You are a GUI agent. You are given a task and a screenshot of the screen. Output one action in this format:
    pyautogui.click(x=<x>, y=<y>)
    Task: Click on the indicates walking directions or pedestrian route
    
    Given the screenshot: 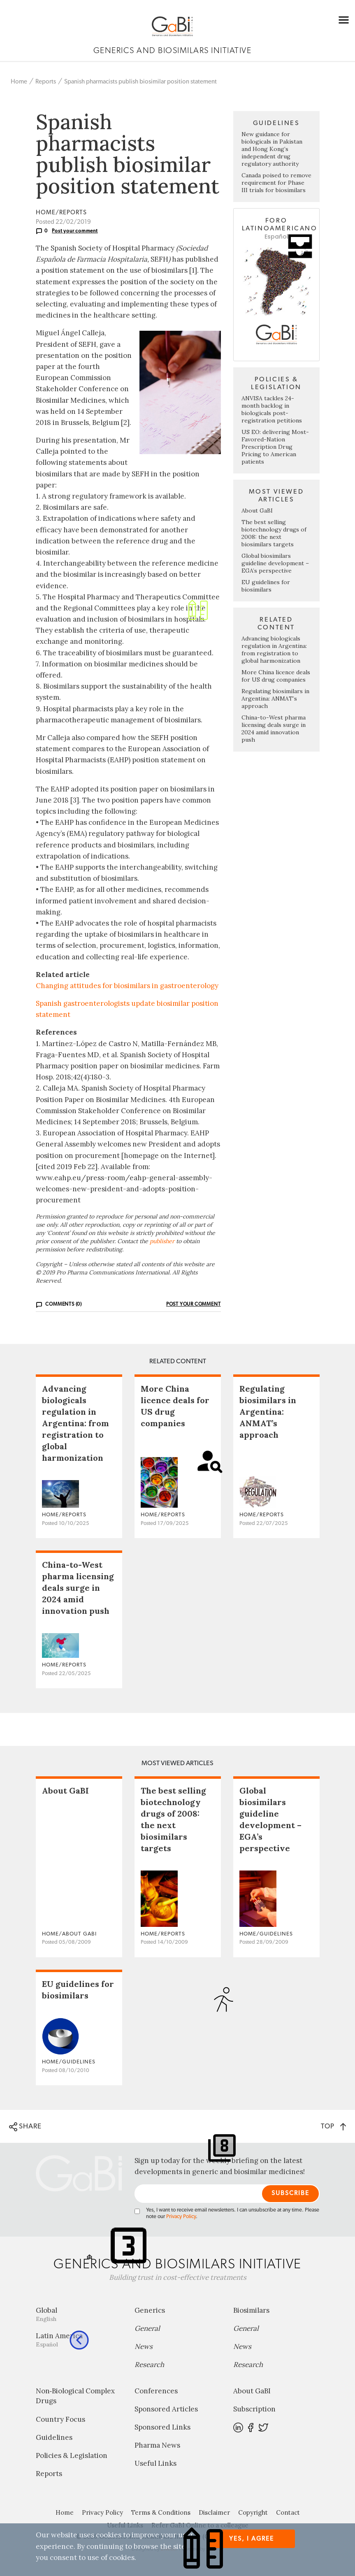 What is the action you would take?
    pyautogui.click(x=223, y=1999)
    